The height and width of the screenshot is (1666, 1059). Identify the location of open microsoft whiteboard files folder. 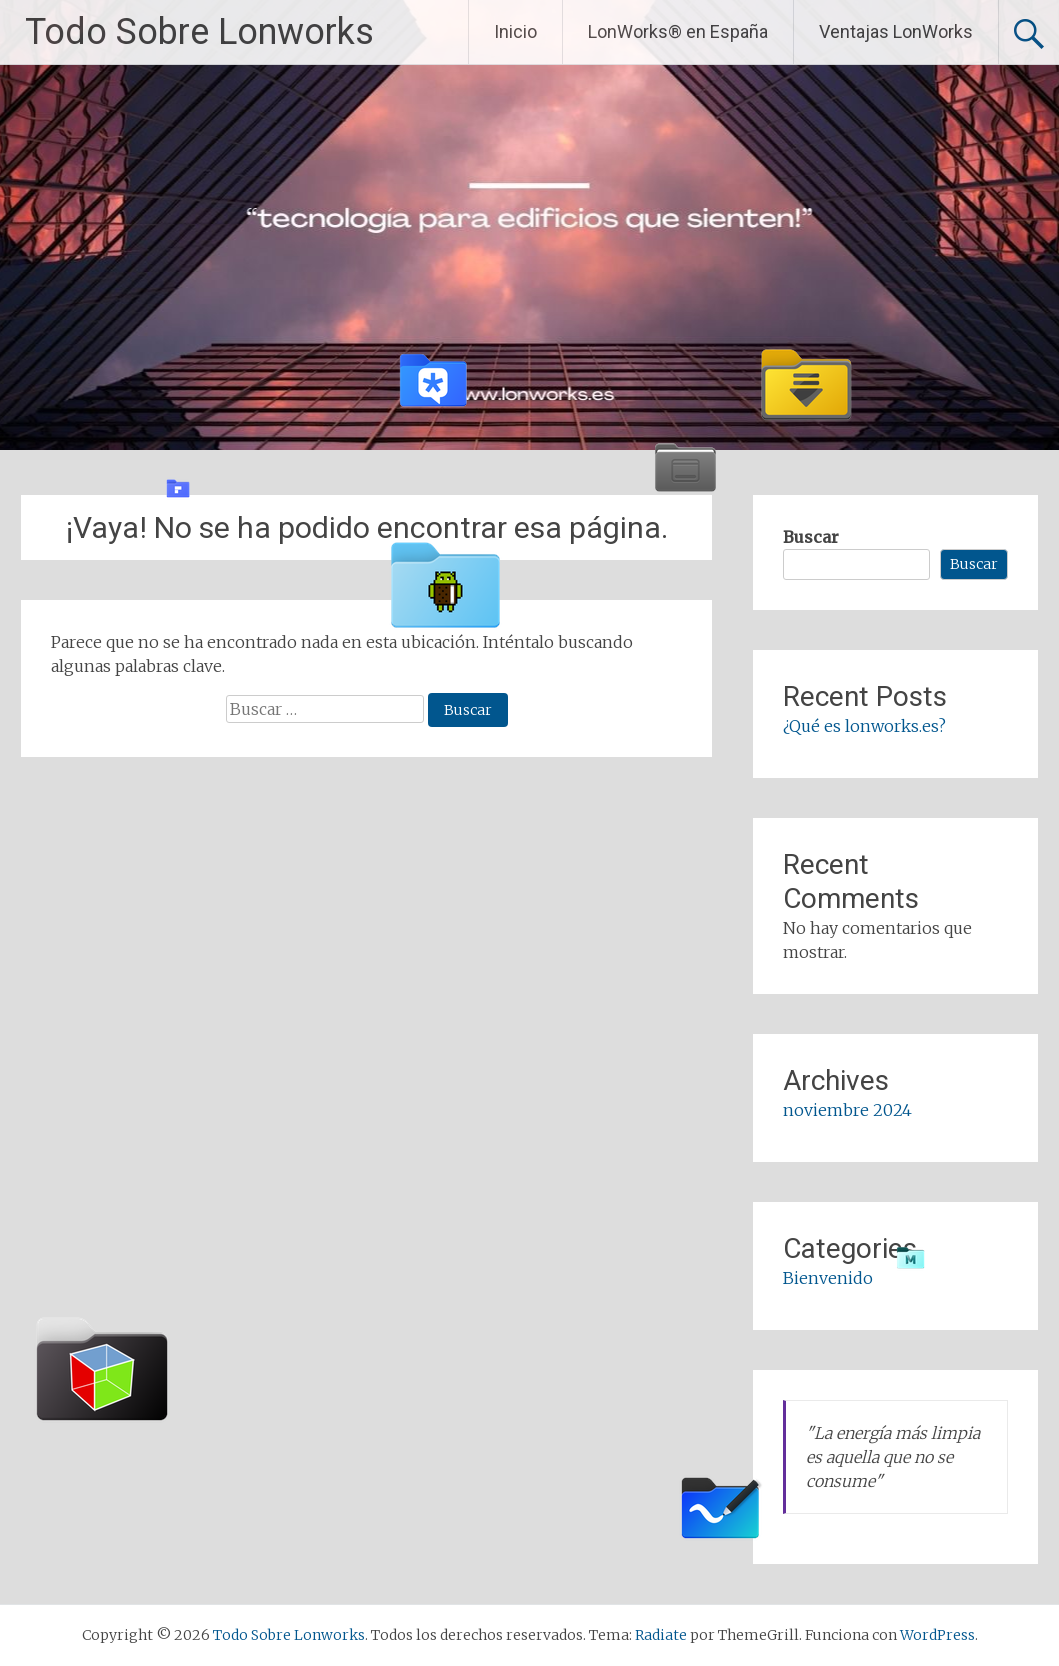
(720, 1510).